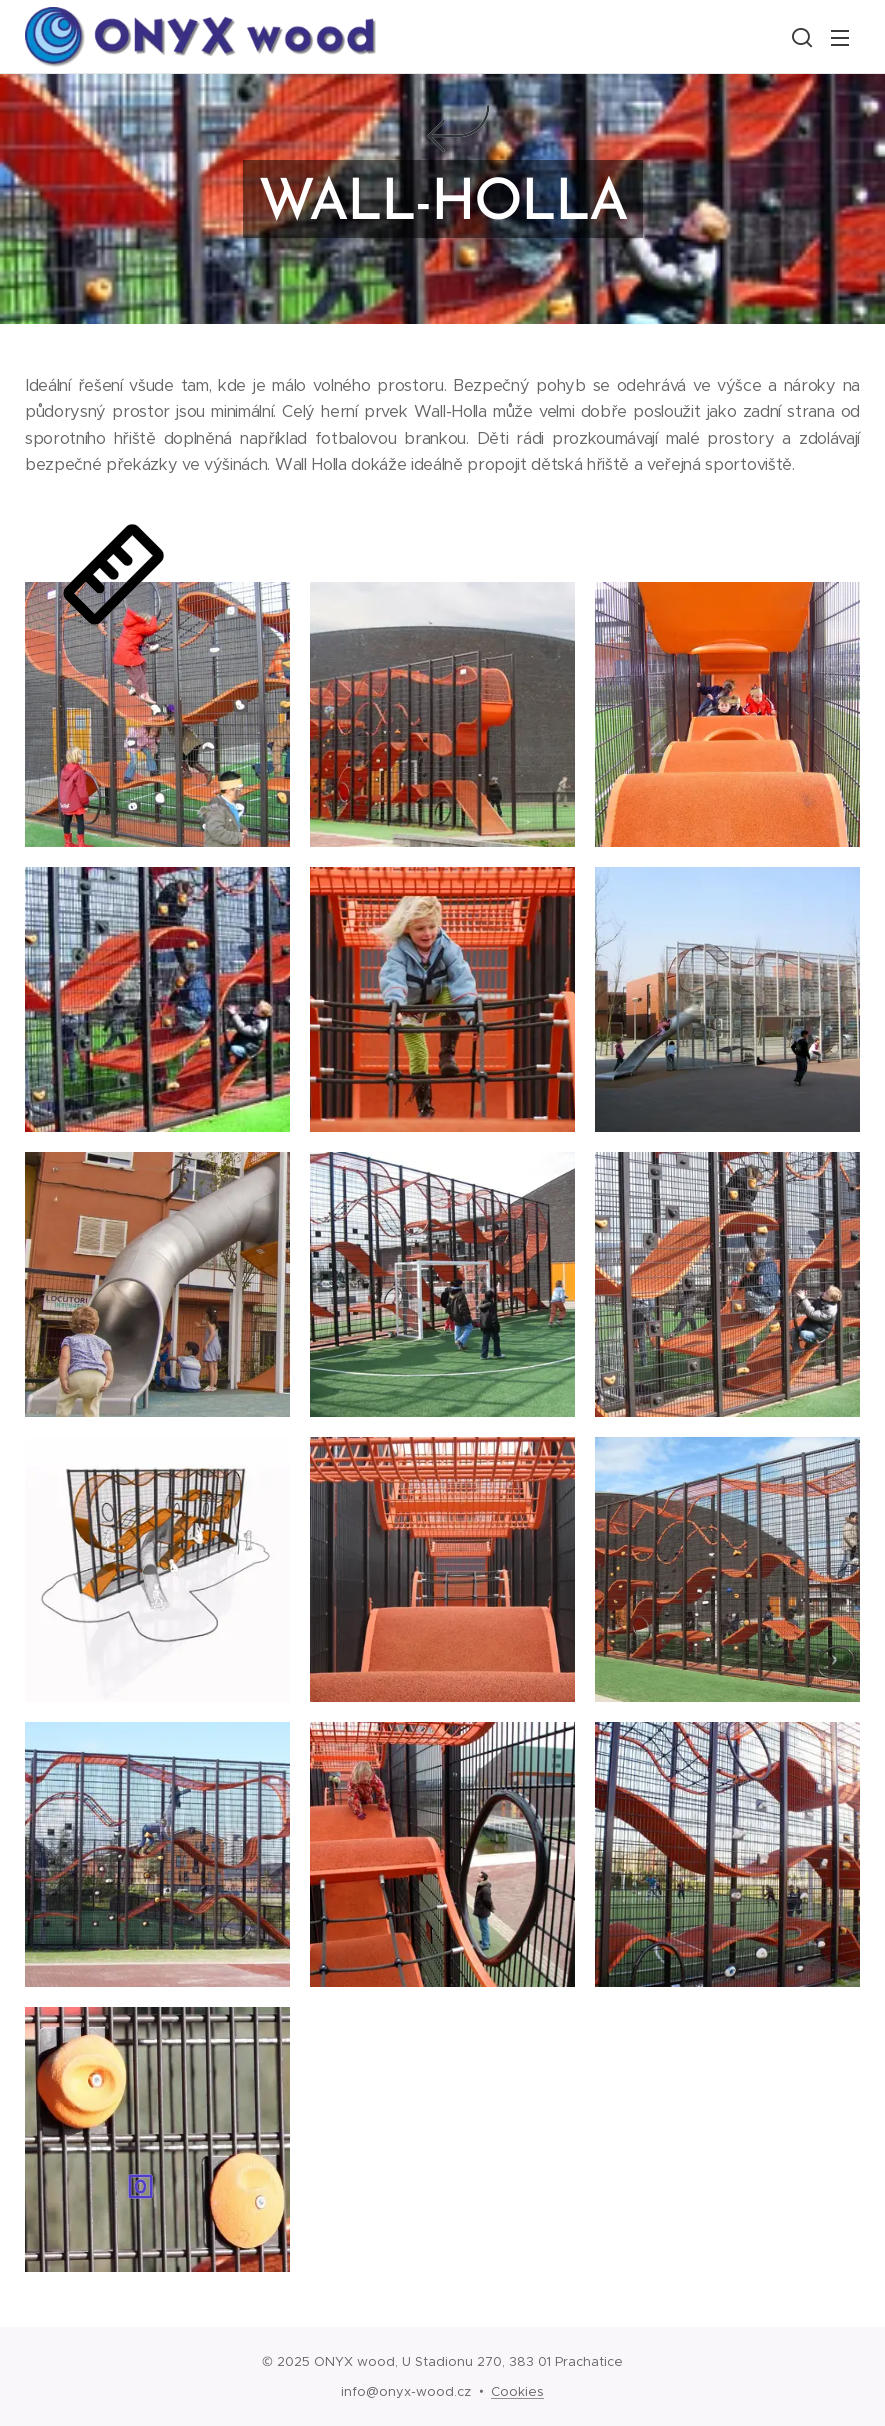 The height and width of the screenshot is (2426, 885). What do you see at coordinates (458, 128) in the screenshot?
I see `reply to a message` at bounding box center [458, 128].